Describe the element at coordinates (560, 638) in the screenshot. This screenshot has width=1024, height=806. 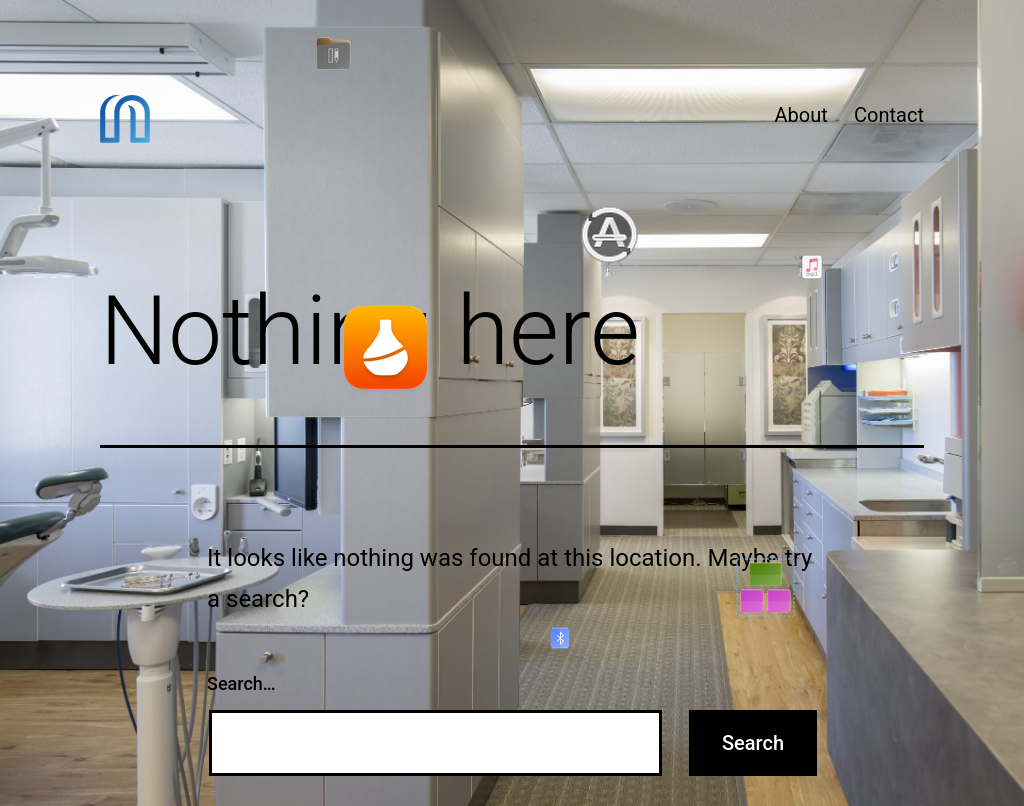
I see `open bluetooth settings` at that location.